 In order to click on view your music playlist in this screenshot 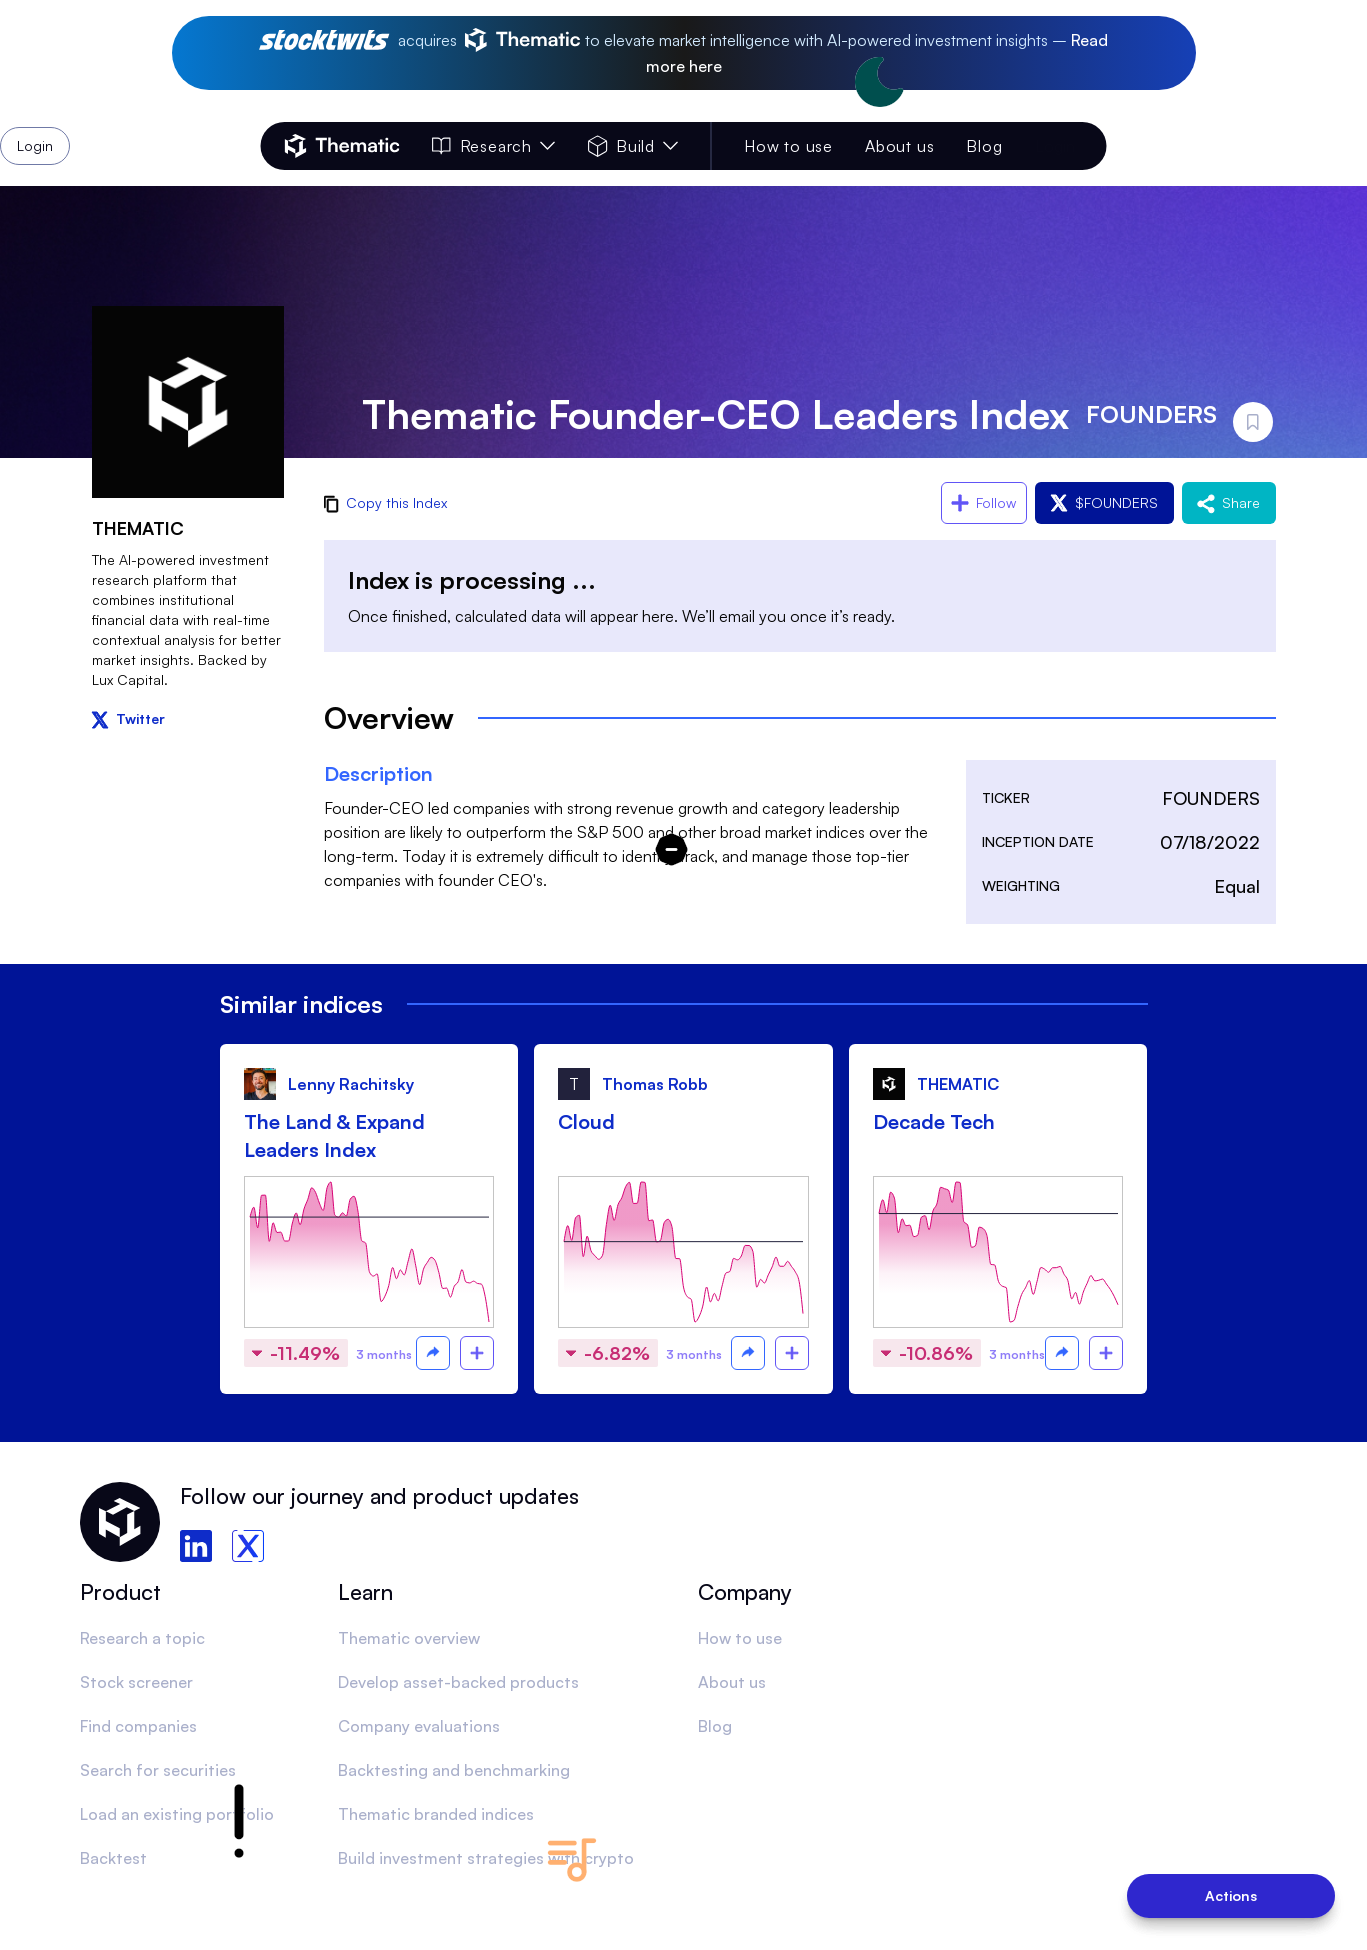, I will do `click(572, 1860)`.